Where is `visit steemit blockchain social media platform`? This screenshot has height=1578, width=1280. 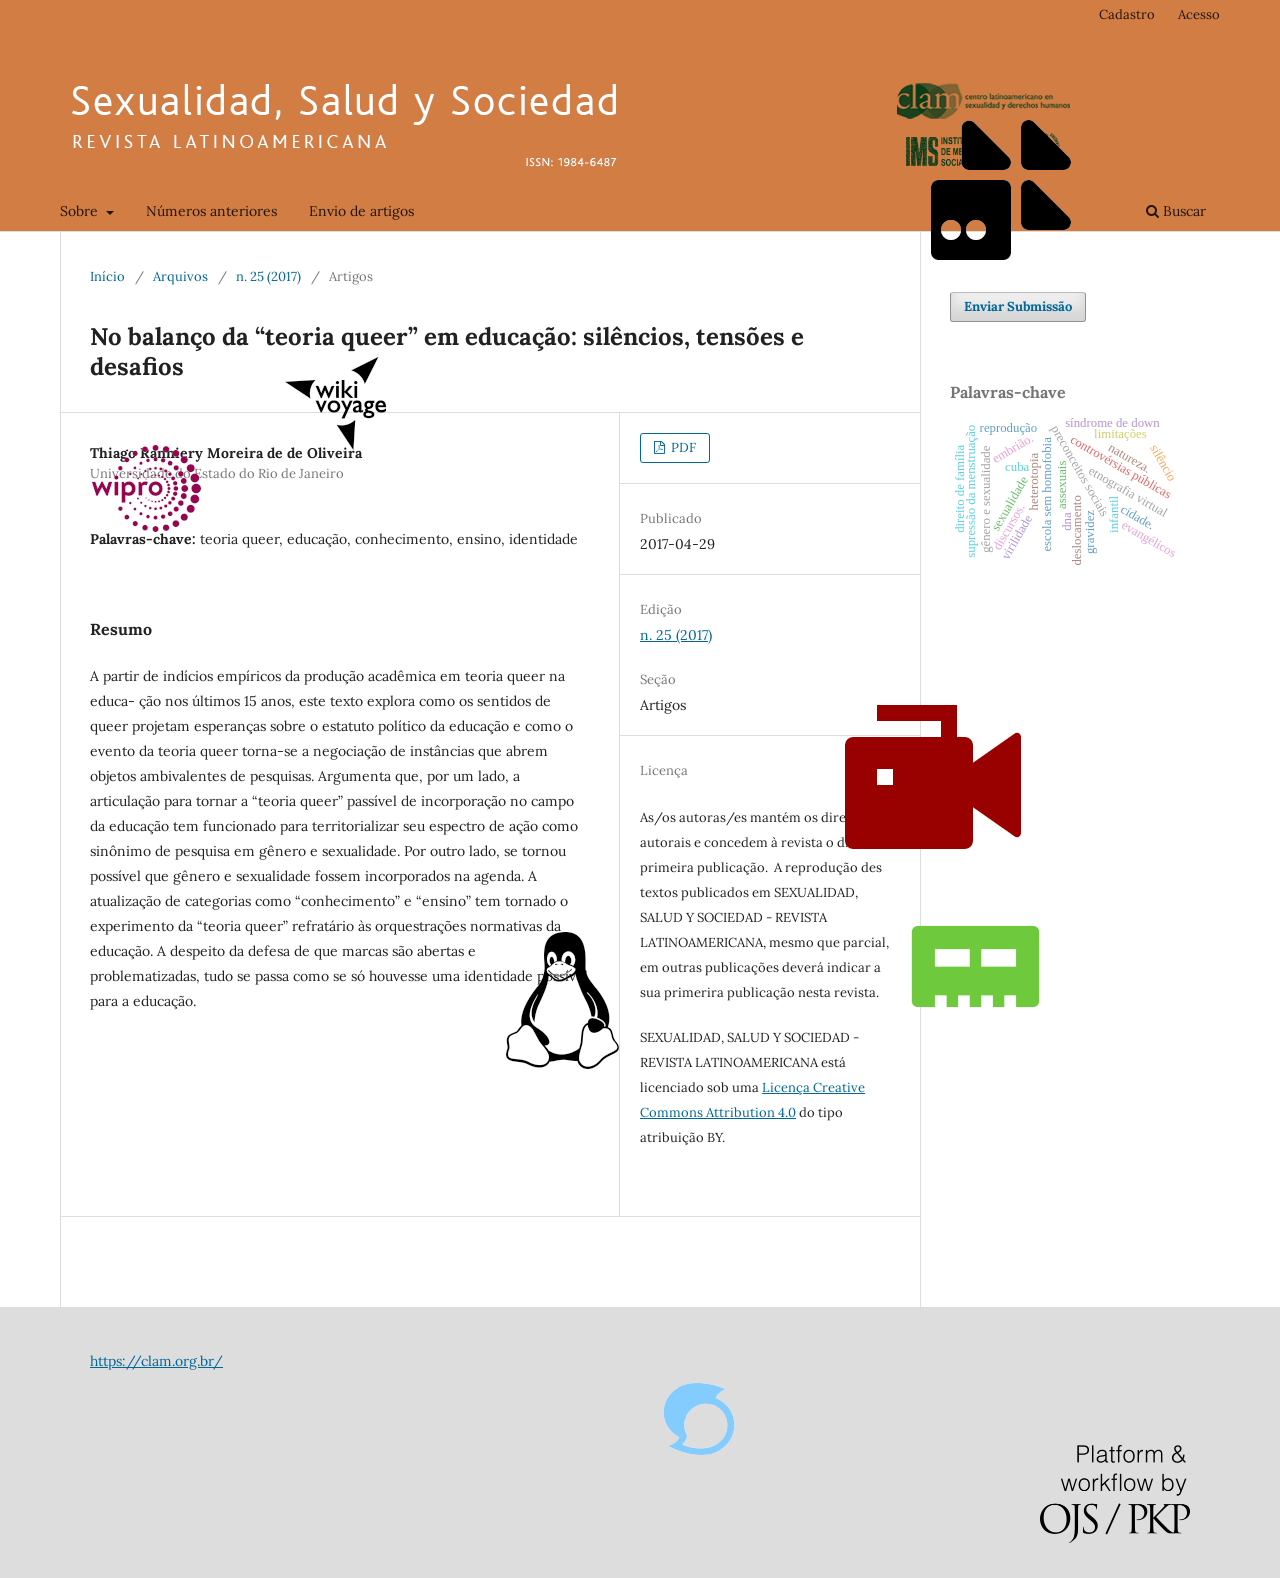 visit steemit blockchain social media platform is located at coordinates (699, 1419).